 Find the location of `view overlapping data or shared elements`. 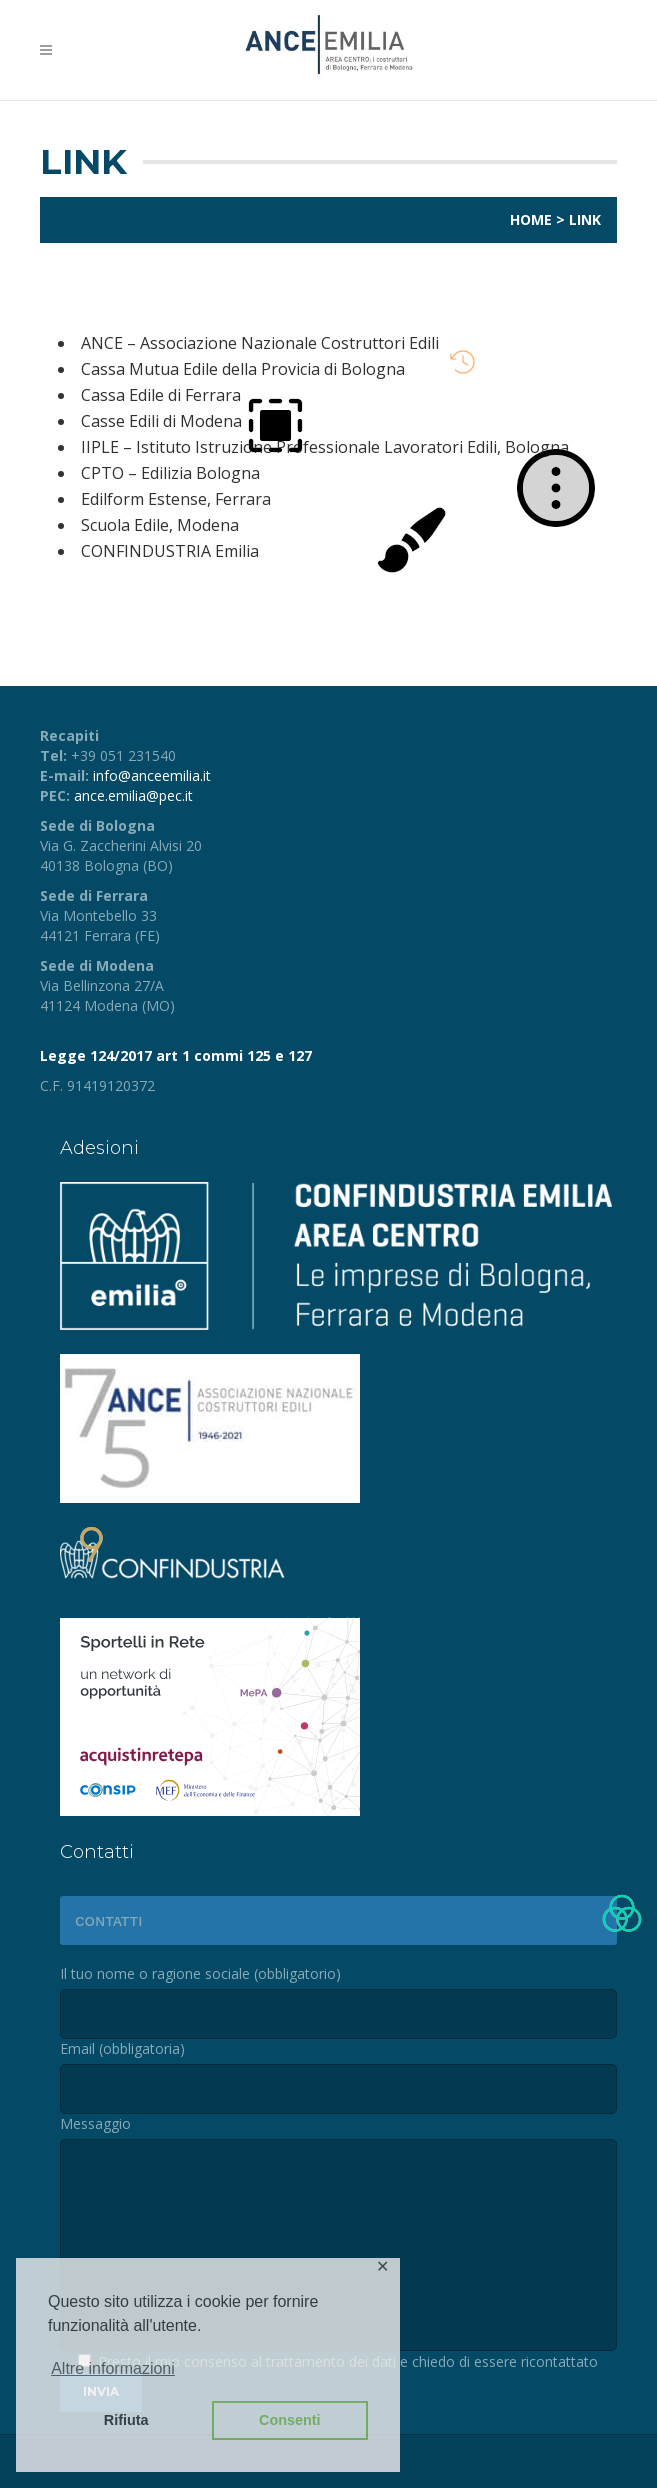

view overlapping data or shared elements is located at coordinates (622, 1914).